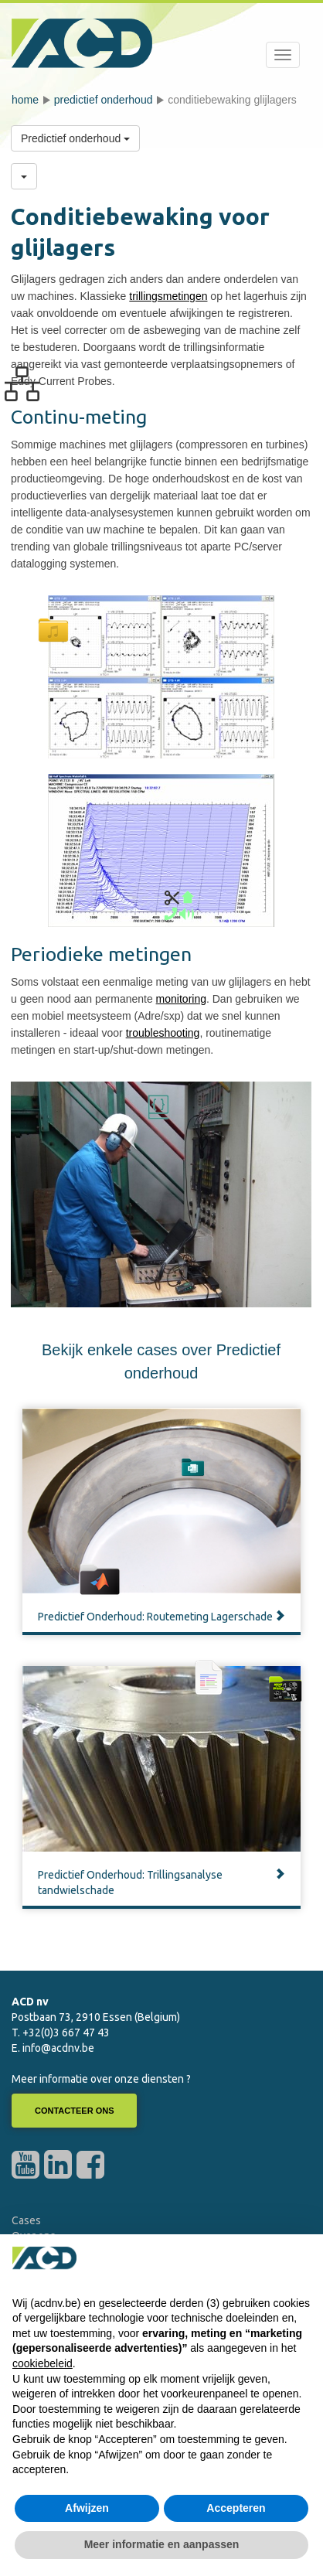 Image resolution: width=323 pixels, height=2576 pixels. What do you see at coordinates (209, 1678) in the screenshot?
I see `open developer tools or IDE` at bounding box center [209, 1678].